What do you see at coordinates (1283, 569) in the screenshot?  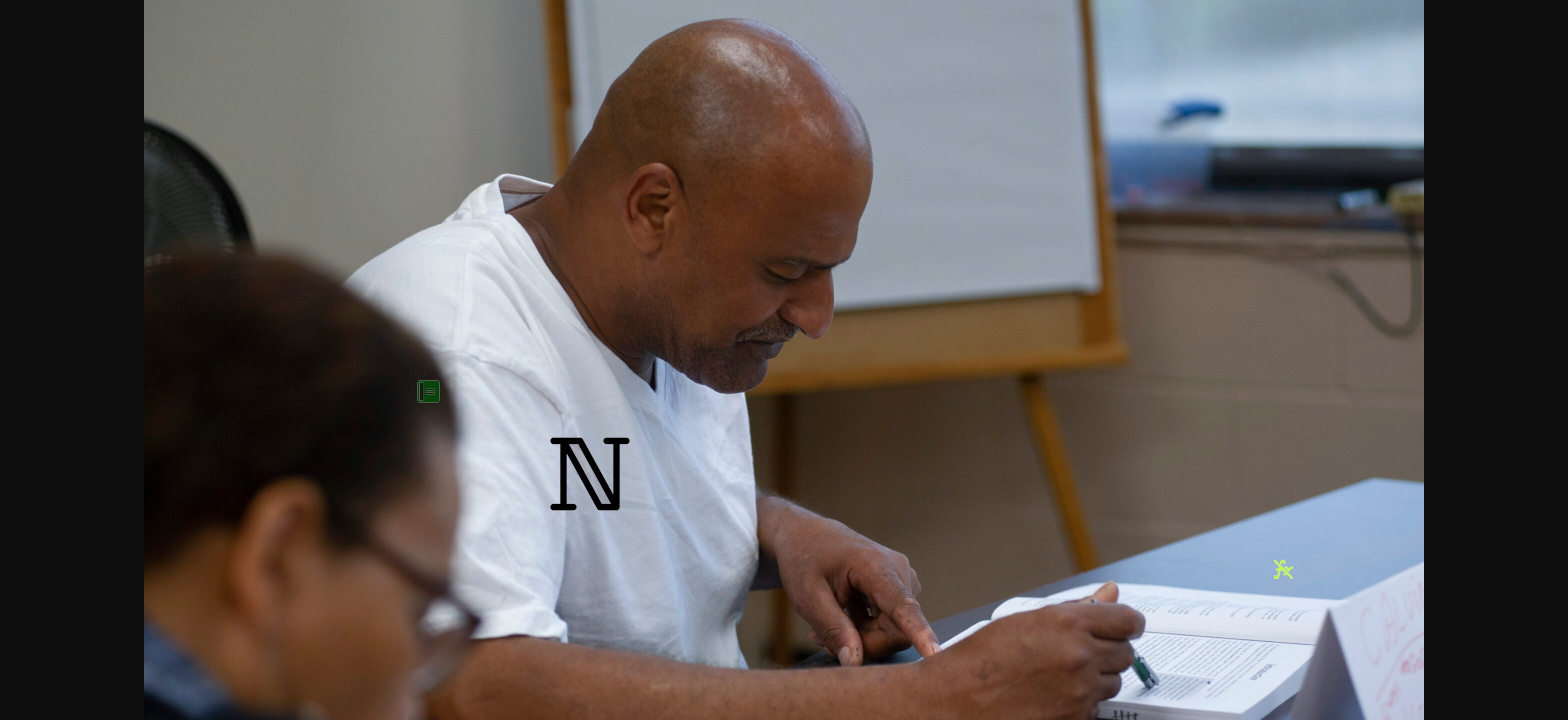 I see `disable math function or formula mode` at bounding box center [1283, 569].